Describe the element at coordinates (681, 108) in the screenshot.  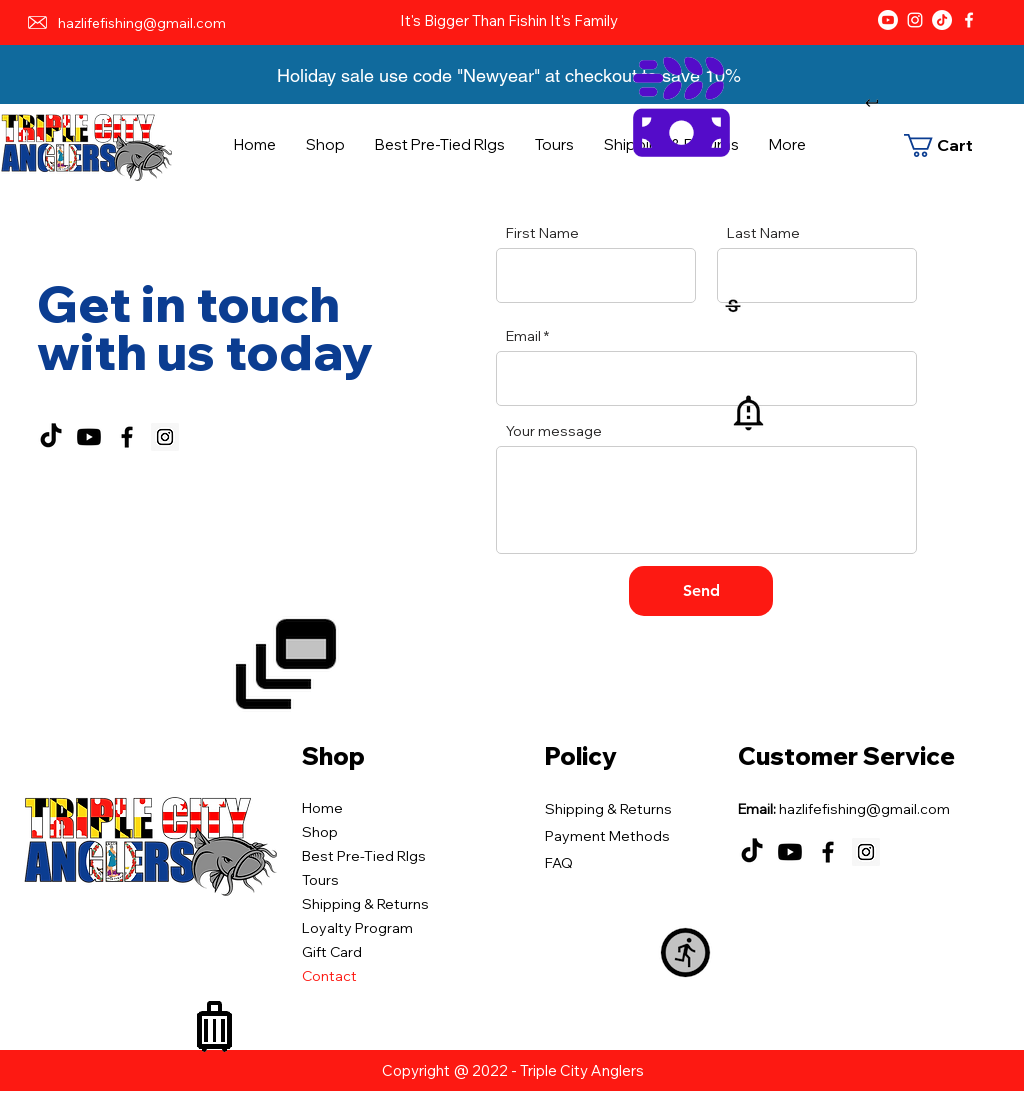
I see `access agricultural subsidies or farm payments` at that location.